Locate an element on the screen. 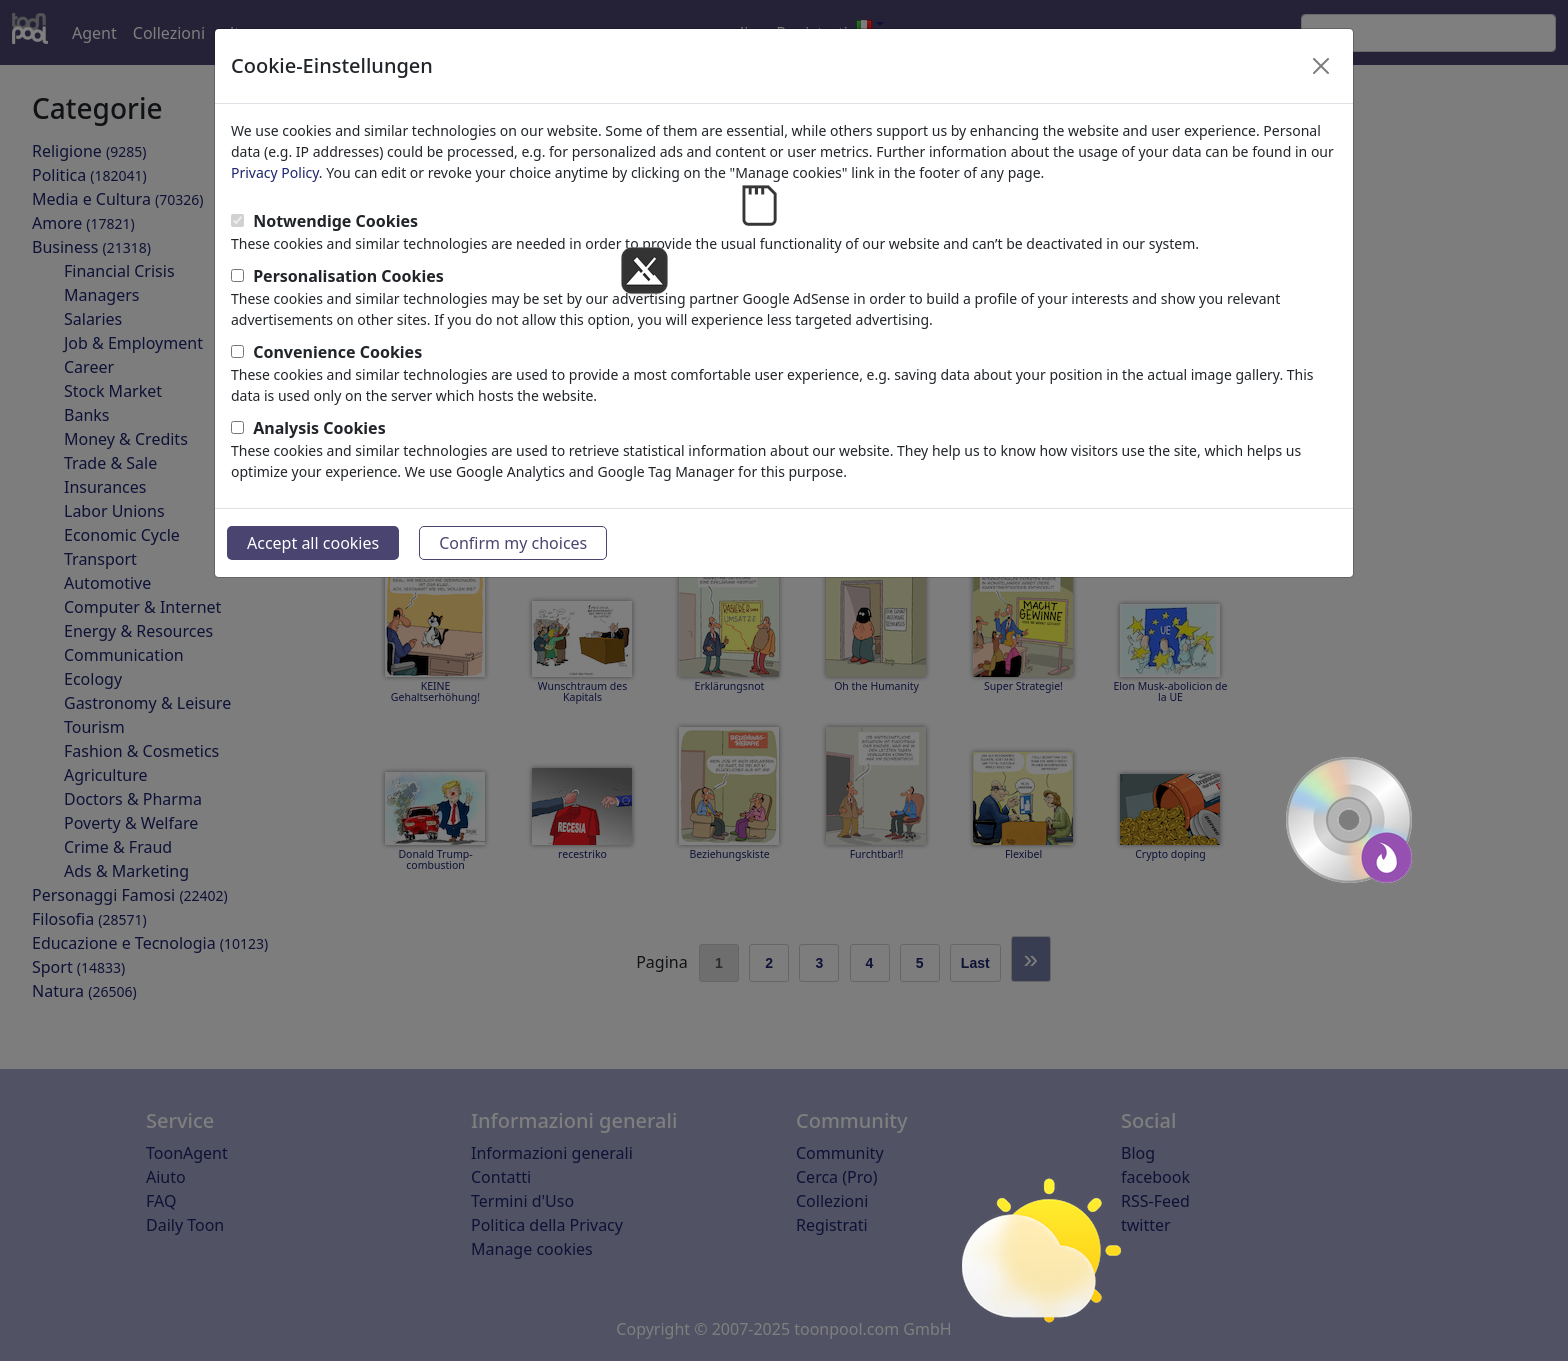 The image size is (1568, 1361). burn data to a dvd disc is located at coordinates (1349, 820).